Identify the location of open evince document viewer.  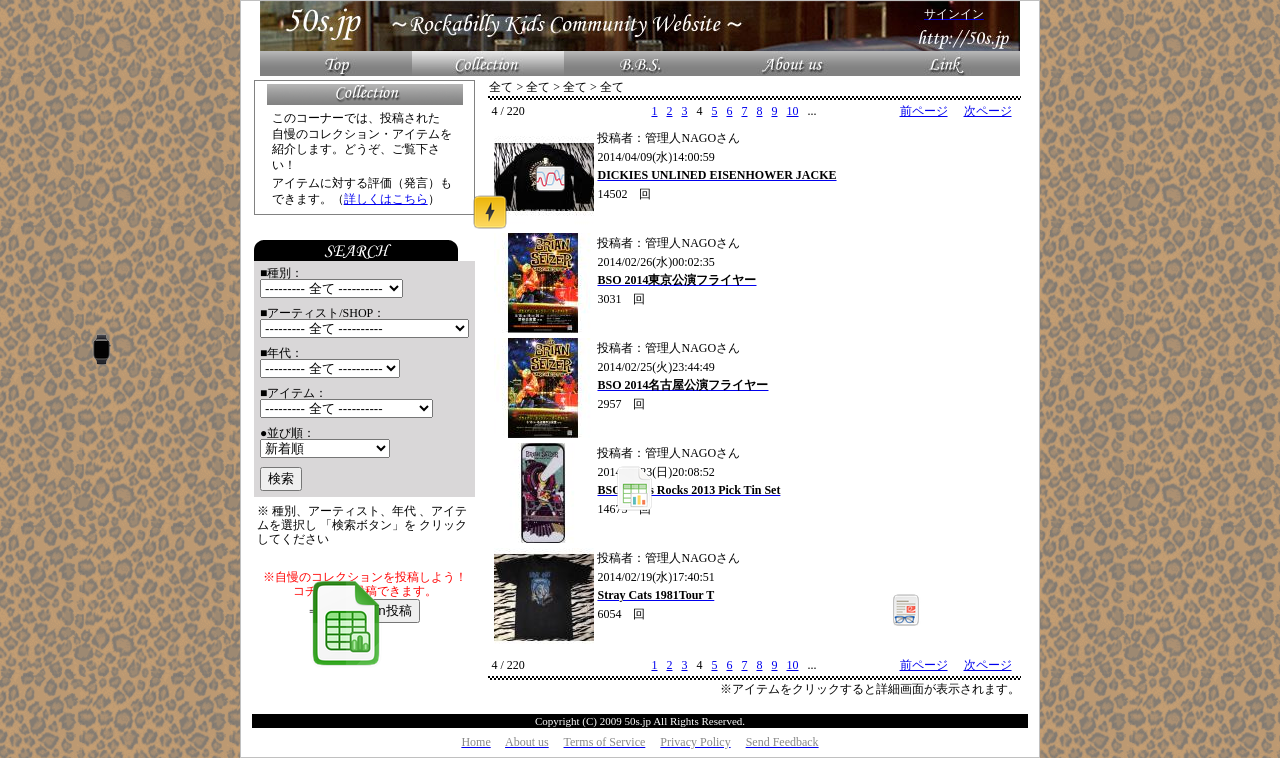
(906, 610).